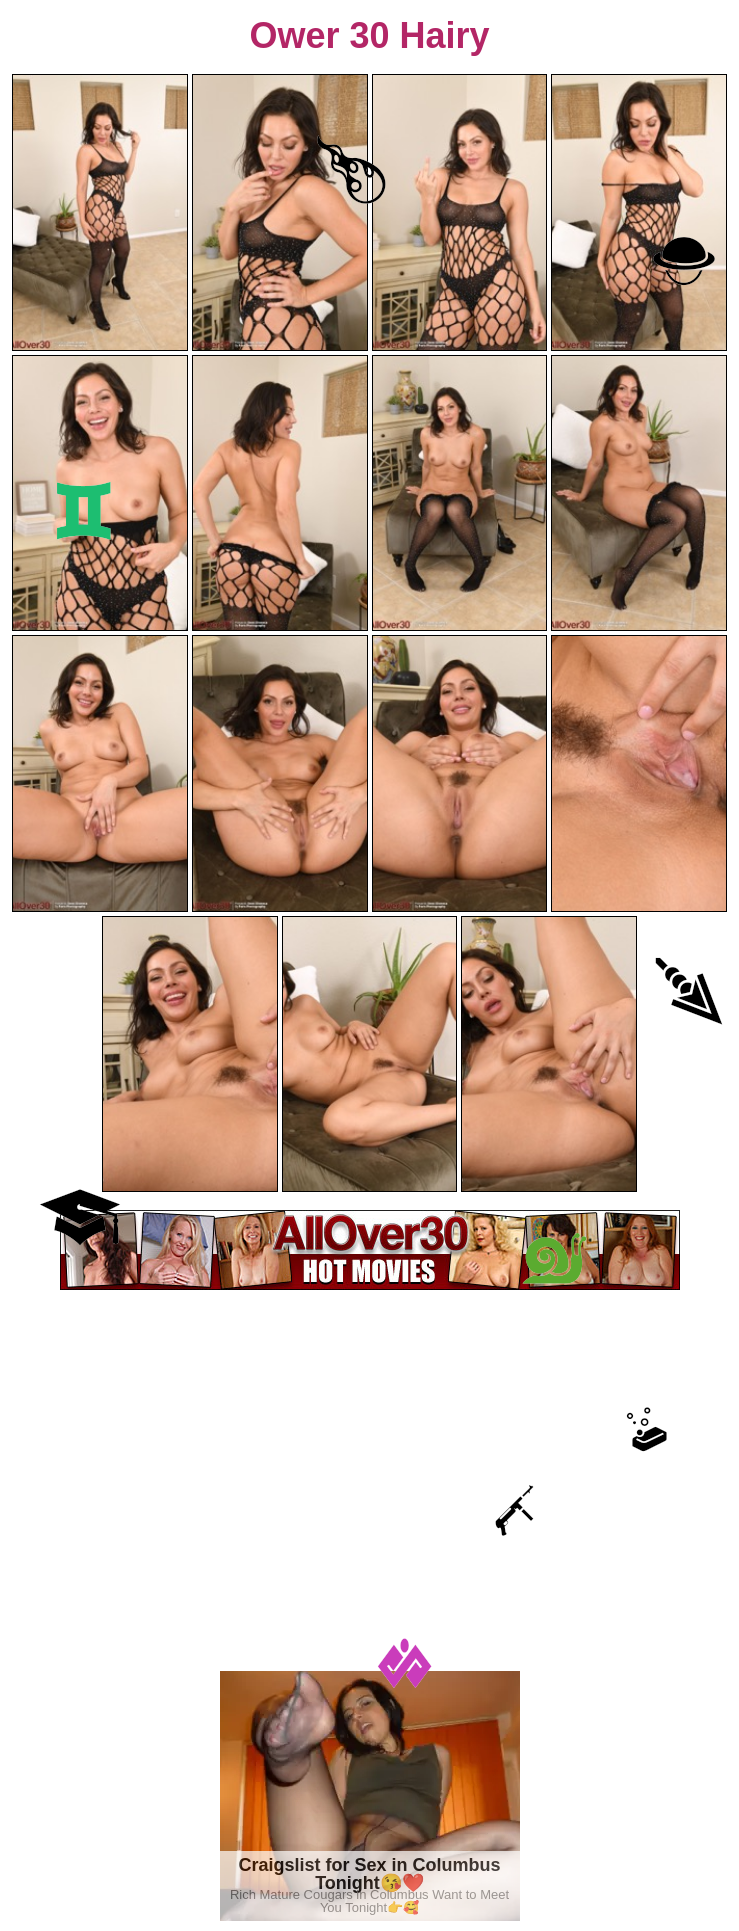  I want to click on access education or learning features, so click(80, 1218).